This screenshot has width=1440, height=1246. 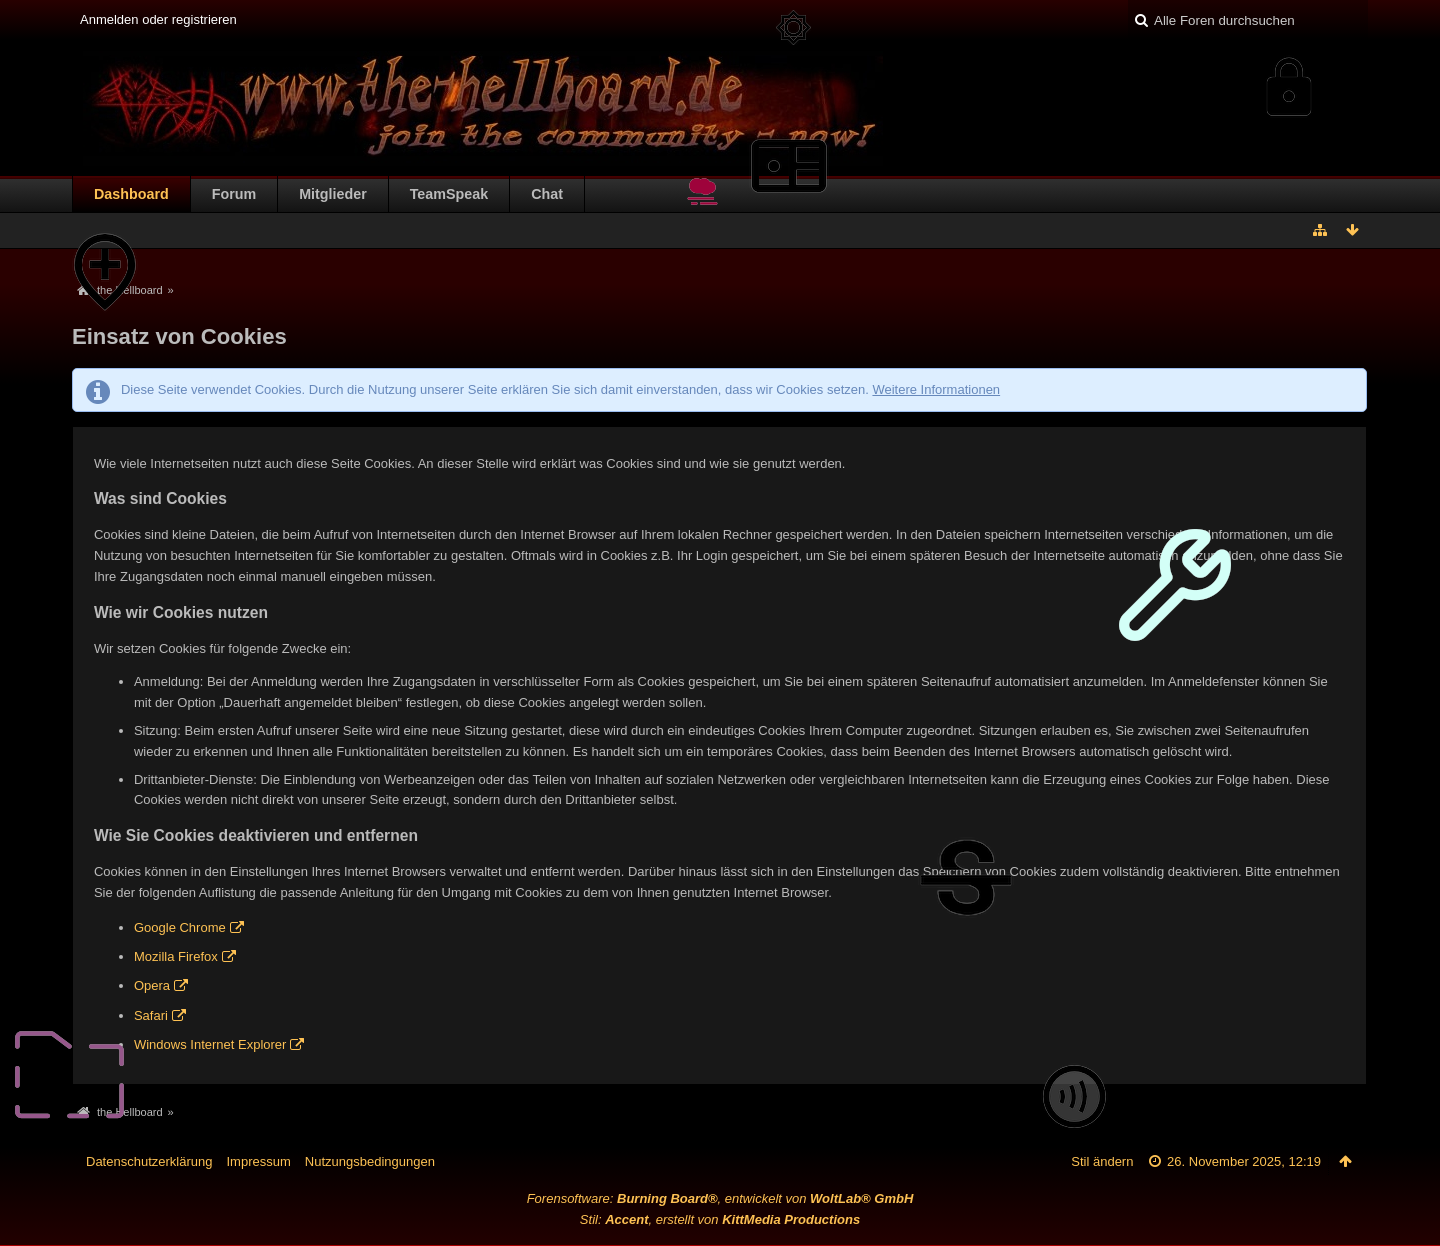 I want to click on tap to pay with contactless payment, so click(x=1074, y=1096).